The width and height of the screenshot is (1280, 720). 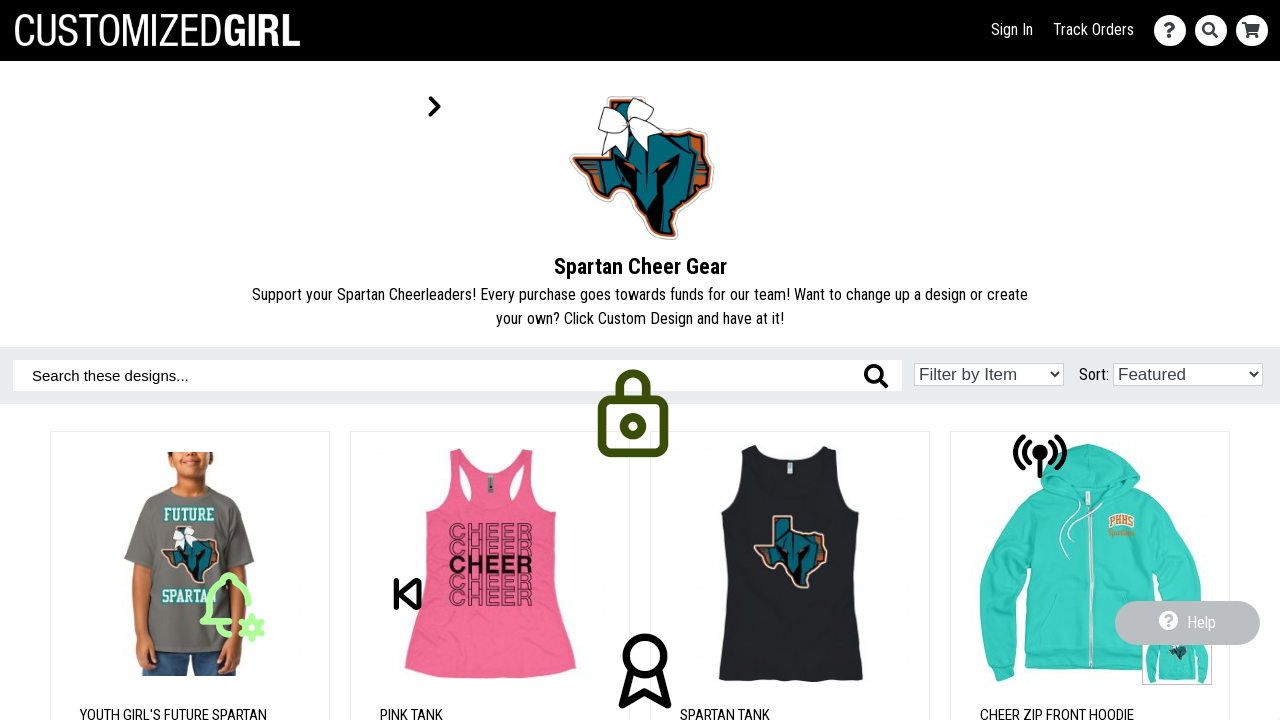 What do you see at coordinates (433, 106) in the screenshot?
I see `navigate to the next item or screen` at bounding box center [433, 106].